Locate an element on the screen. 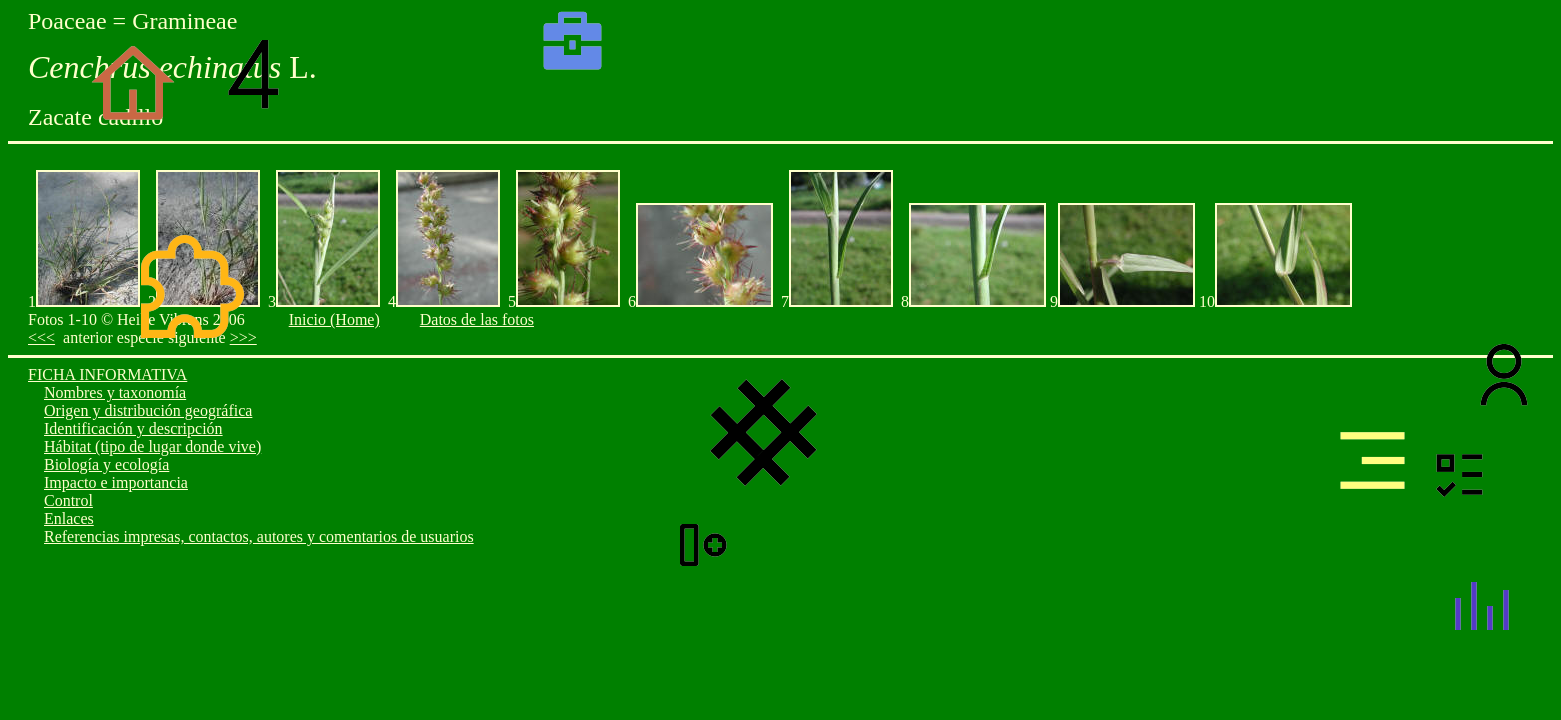 The width and height of the screenshot is (1561, 720). view completed tasks in a checklist is located at coordinates (1459, 474).